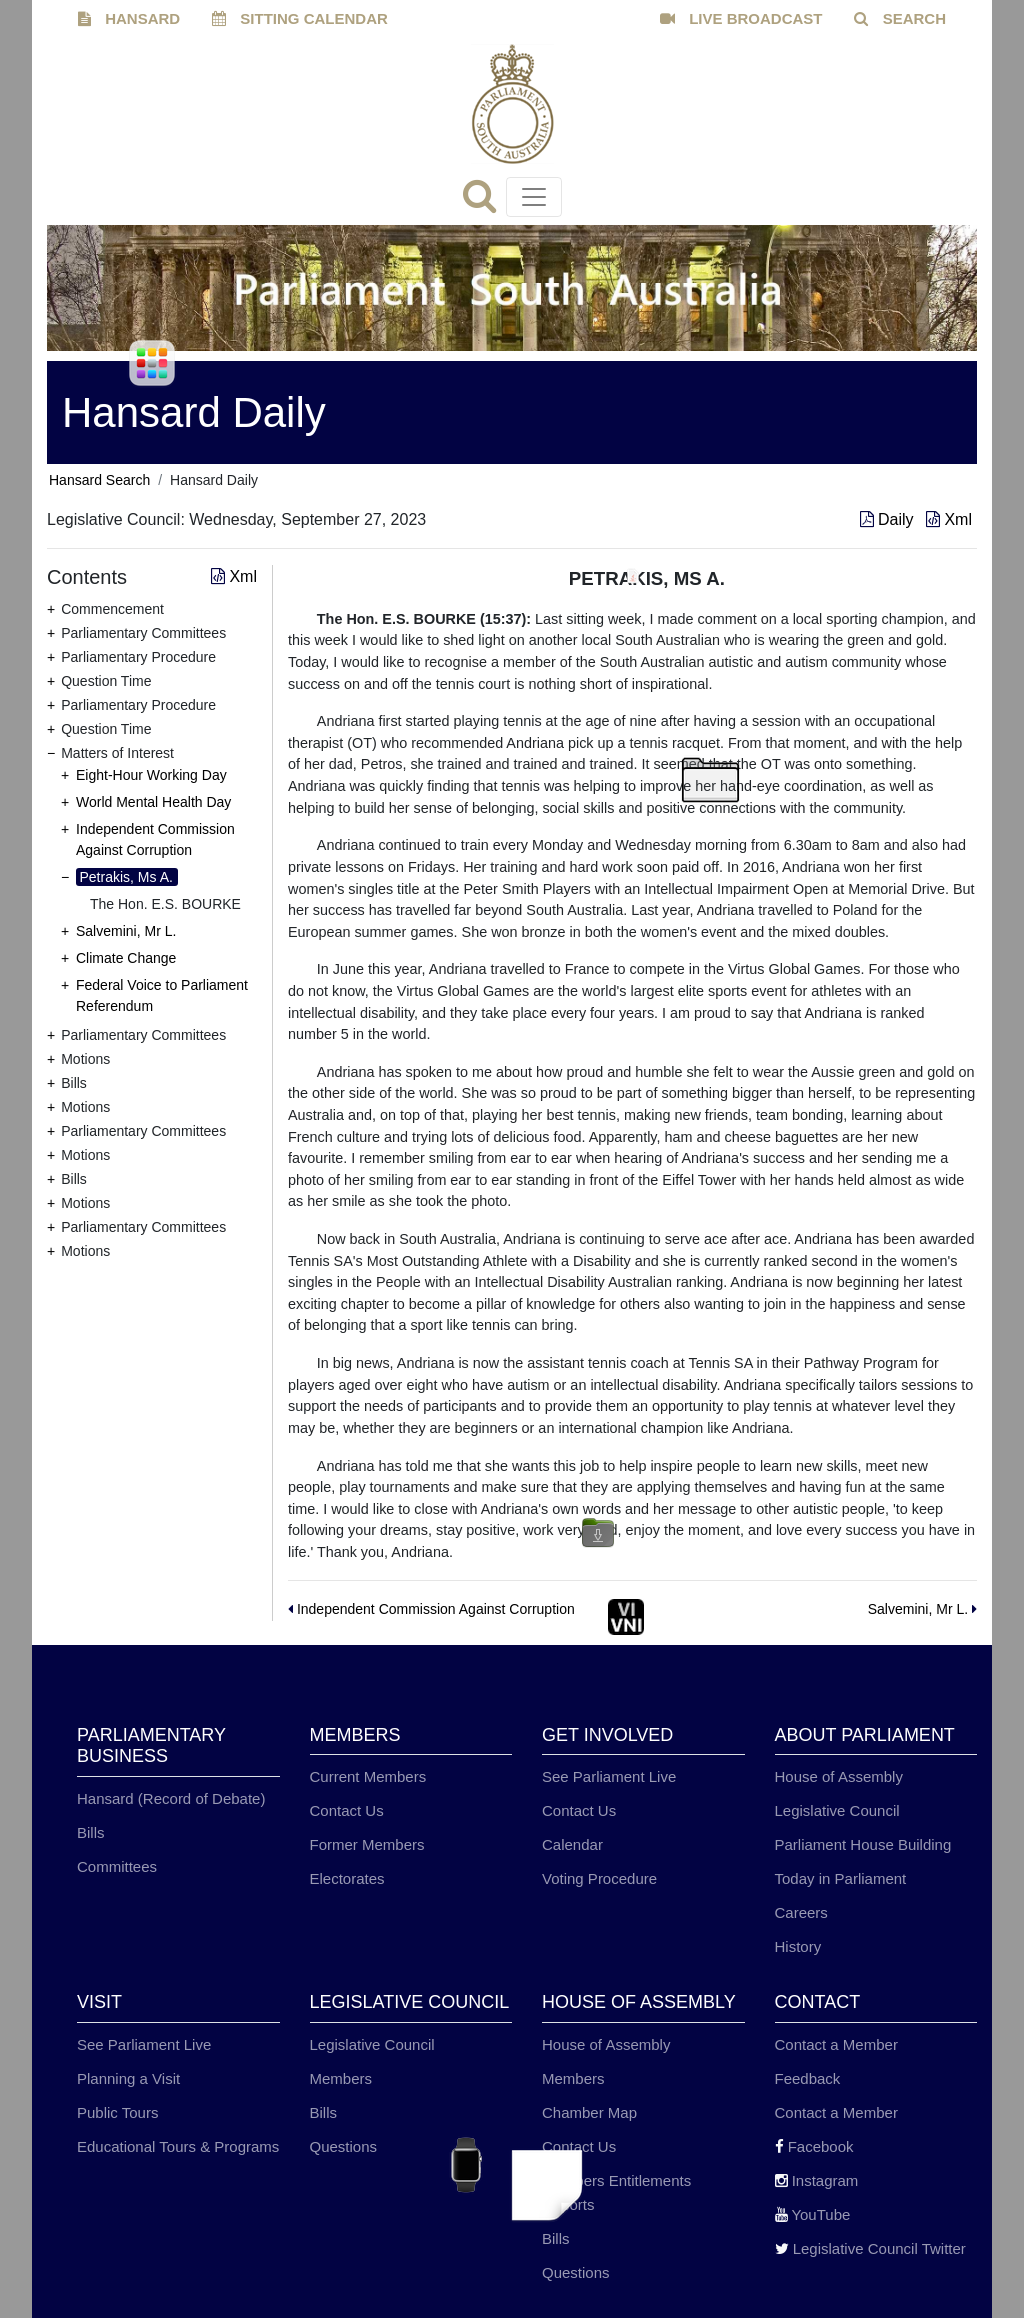 This screenshot has height=2318, width=1024. I want to click on open the app launcher to view all applications, so click(152, 363).